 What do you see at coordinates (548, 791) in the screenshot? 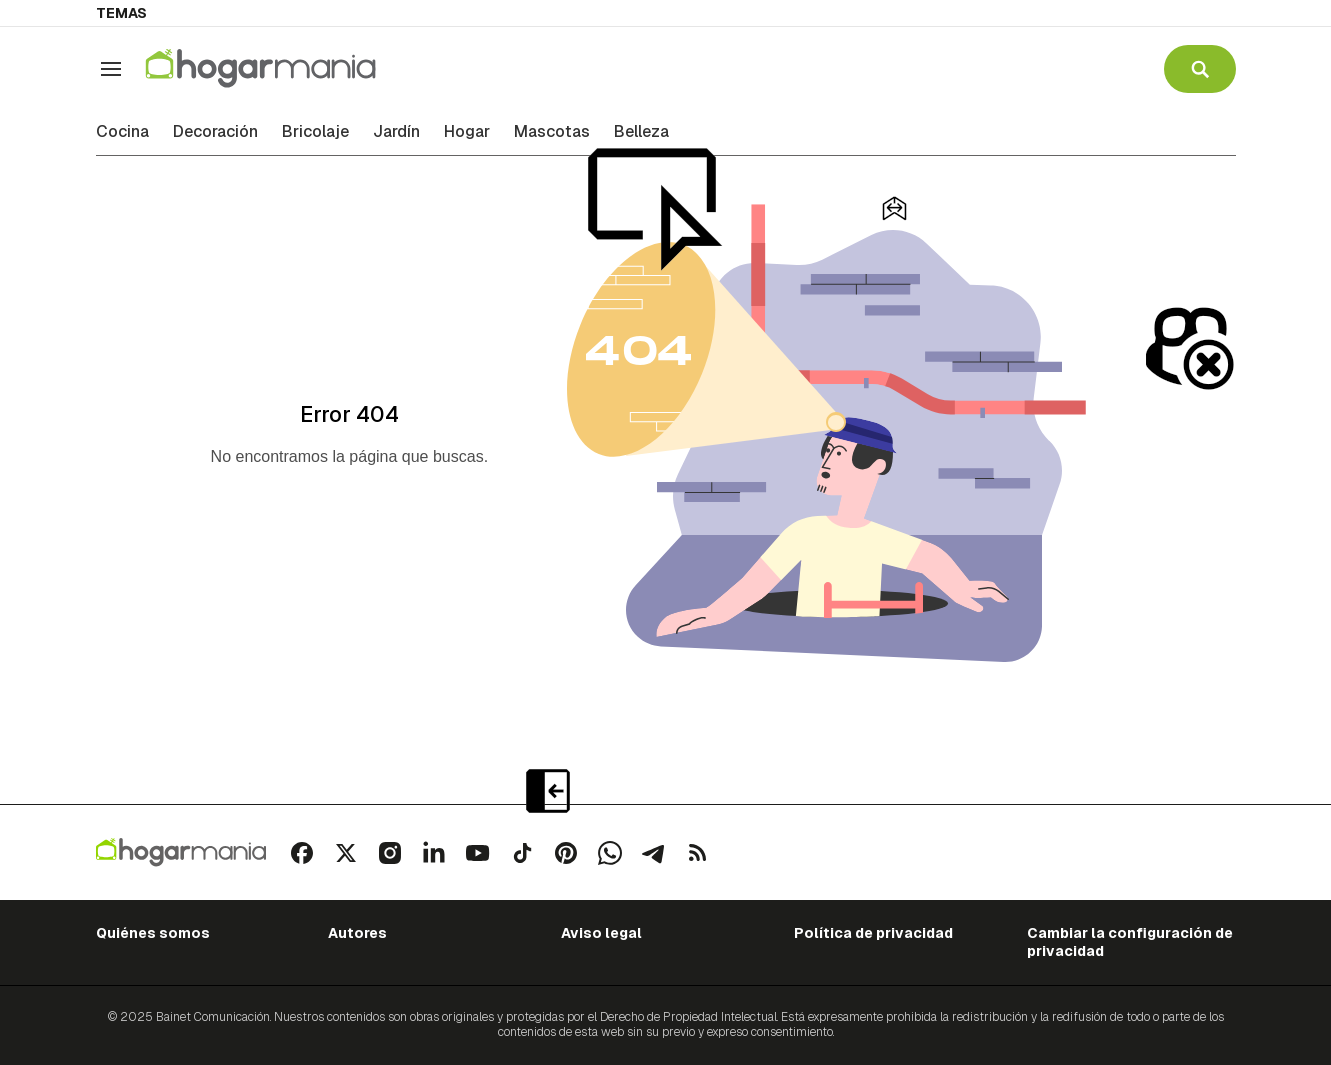
I see `dock sidebar to the left side of the editor` at bounding box center [548, 791].